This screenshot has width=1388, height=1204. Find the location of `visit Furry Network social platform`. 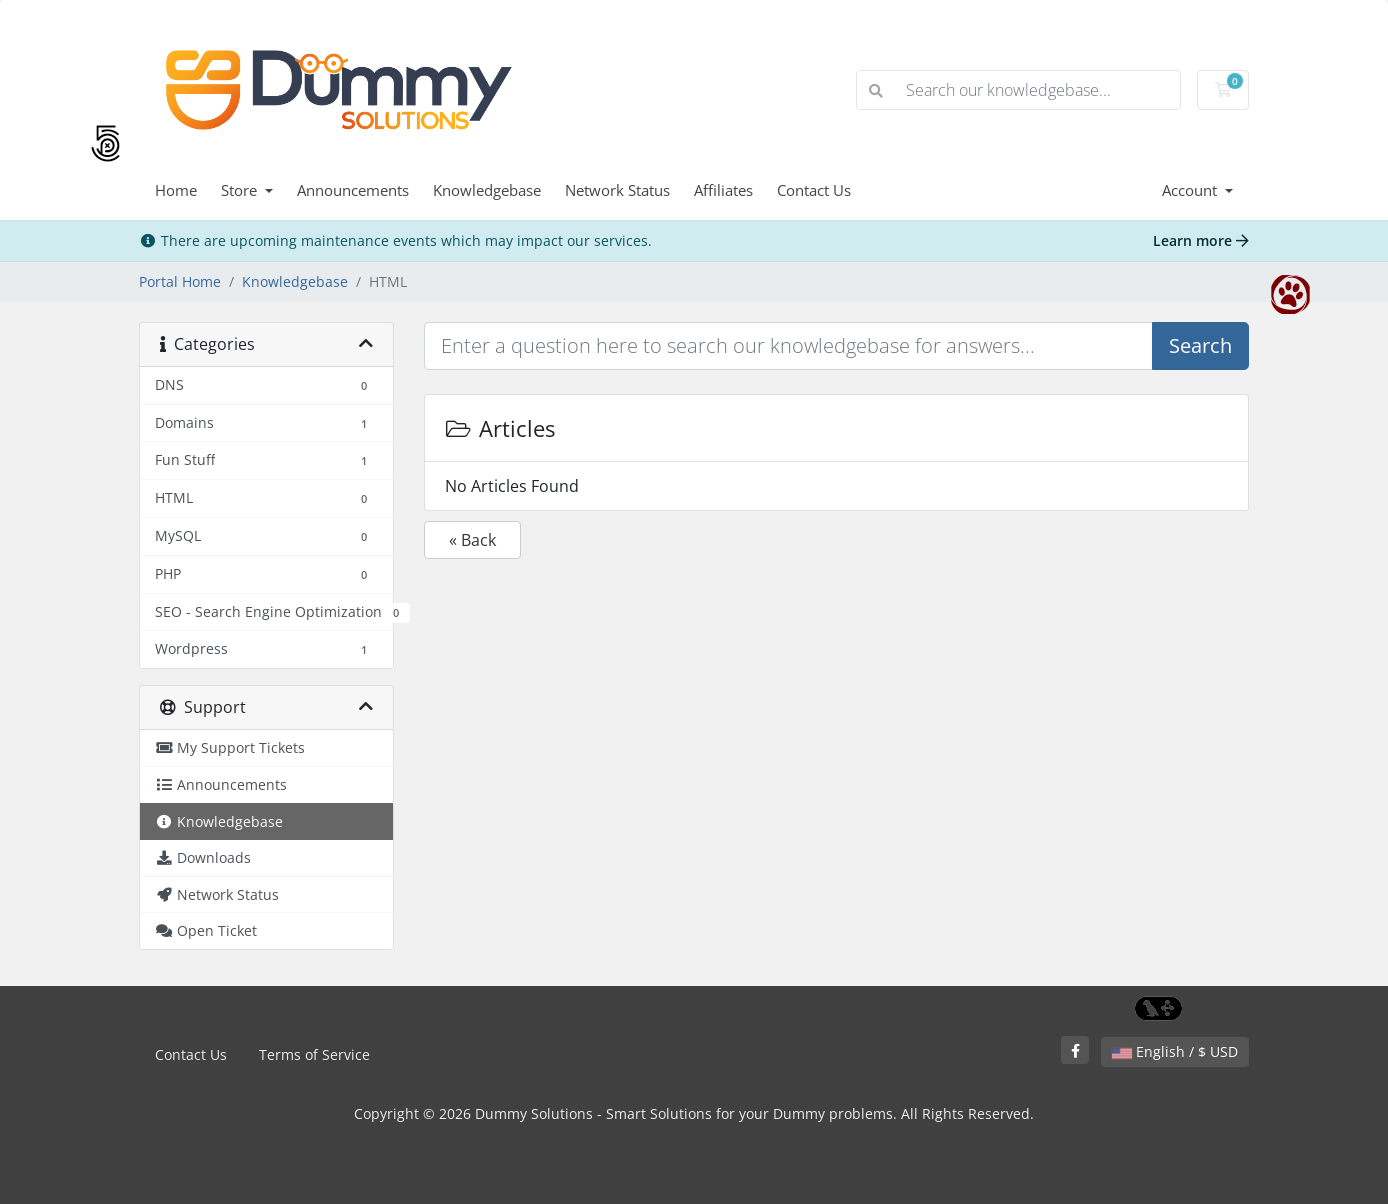

visit Furry Network social platform is located at coordinates (1290, 294).